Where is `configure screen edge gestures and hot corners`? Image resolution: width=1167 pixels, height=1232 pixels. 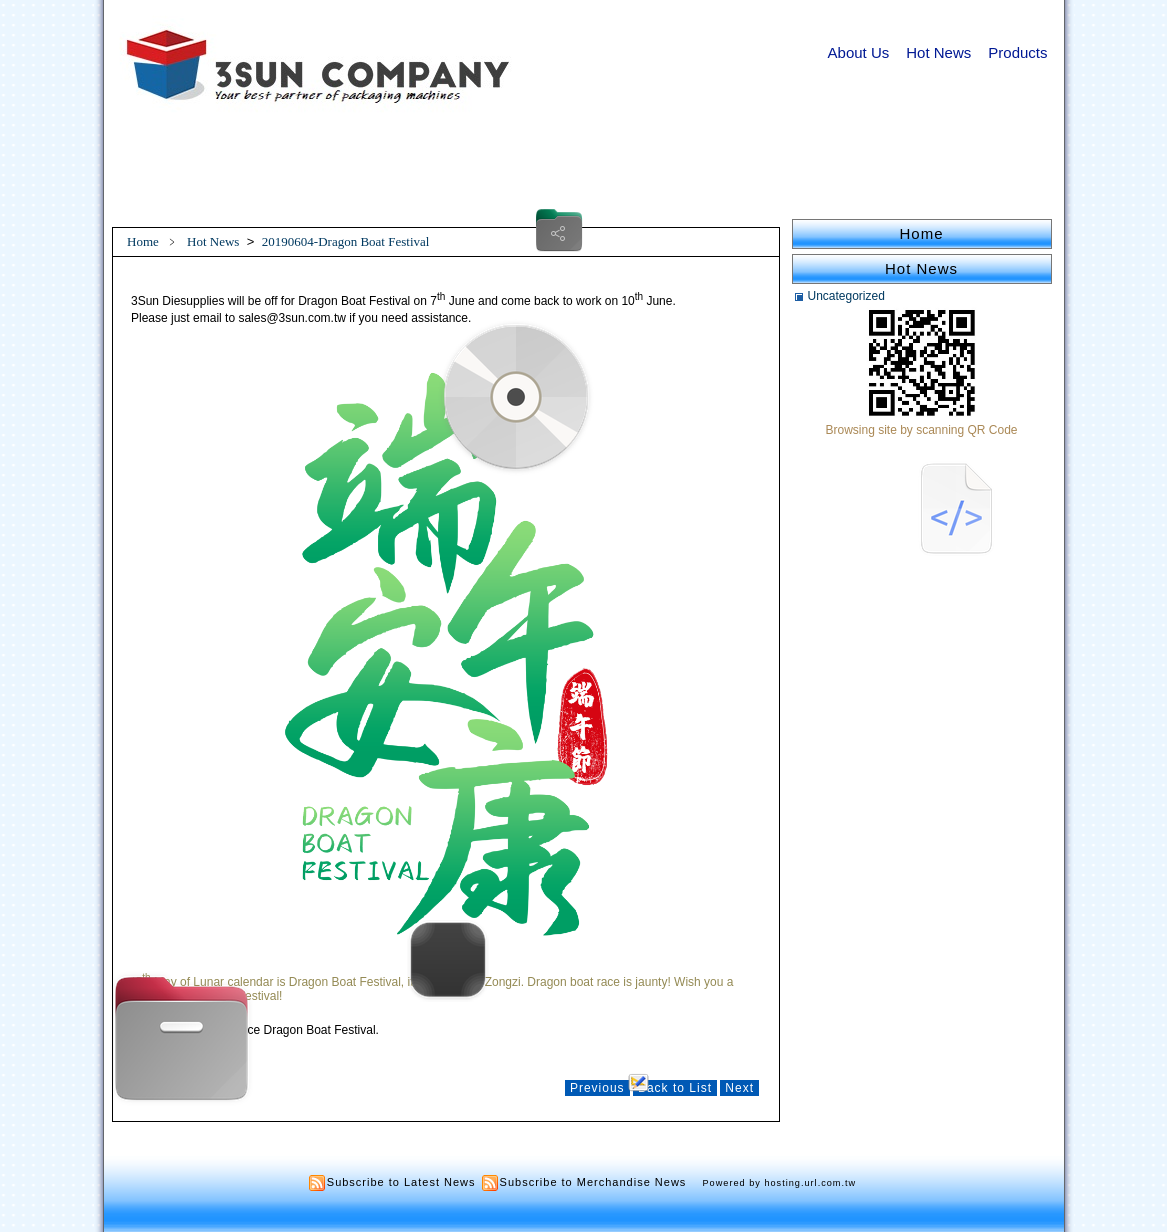
configure screen edge gestures and hot corners is located at coordinates (448, 961).